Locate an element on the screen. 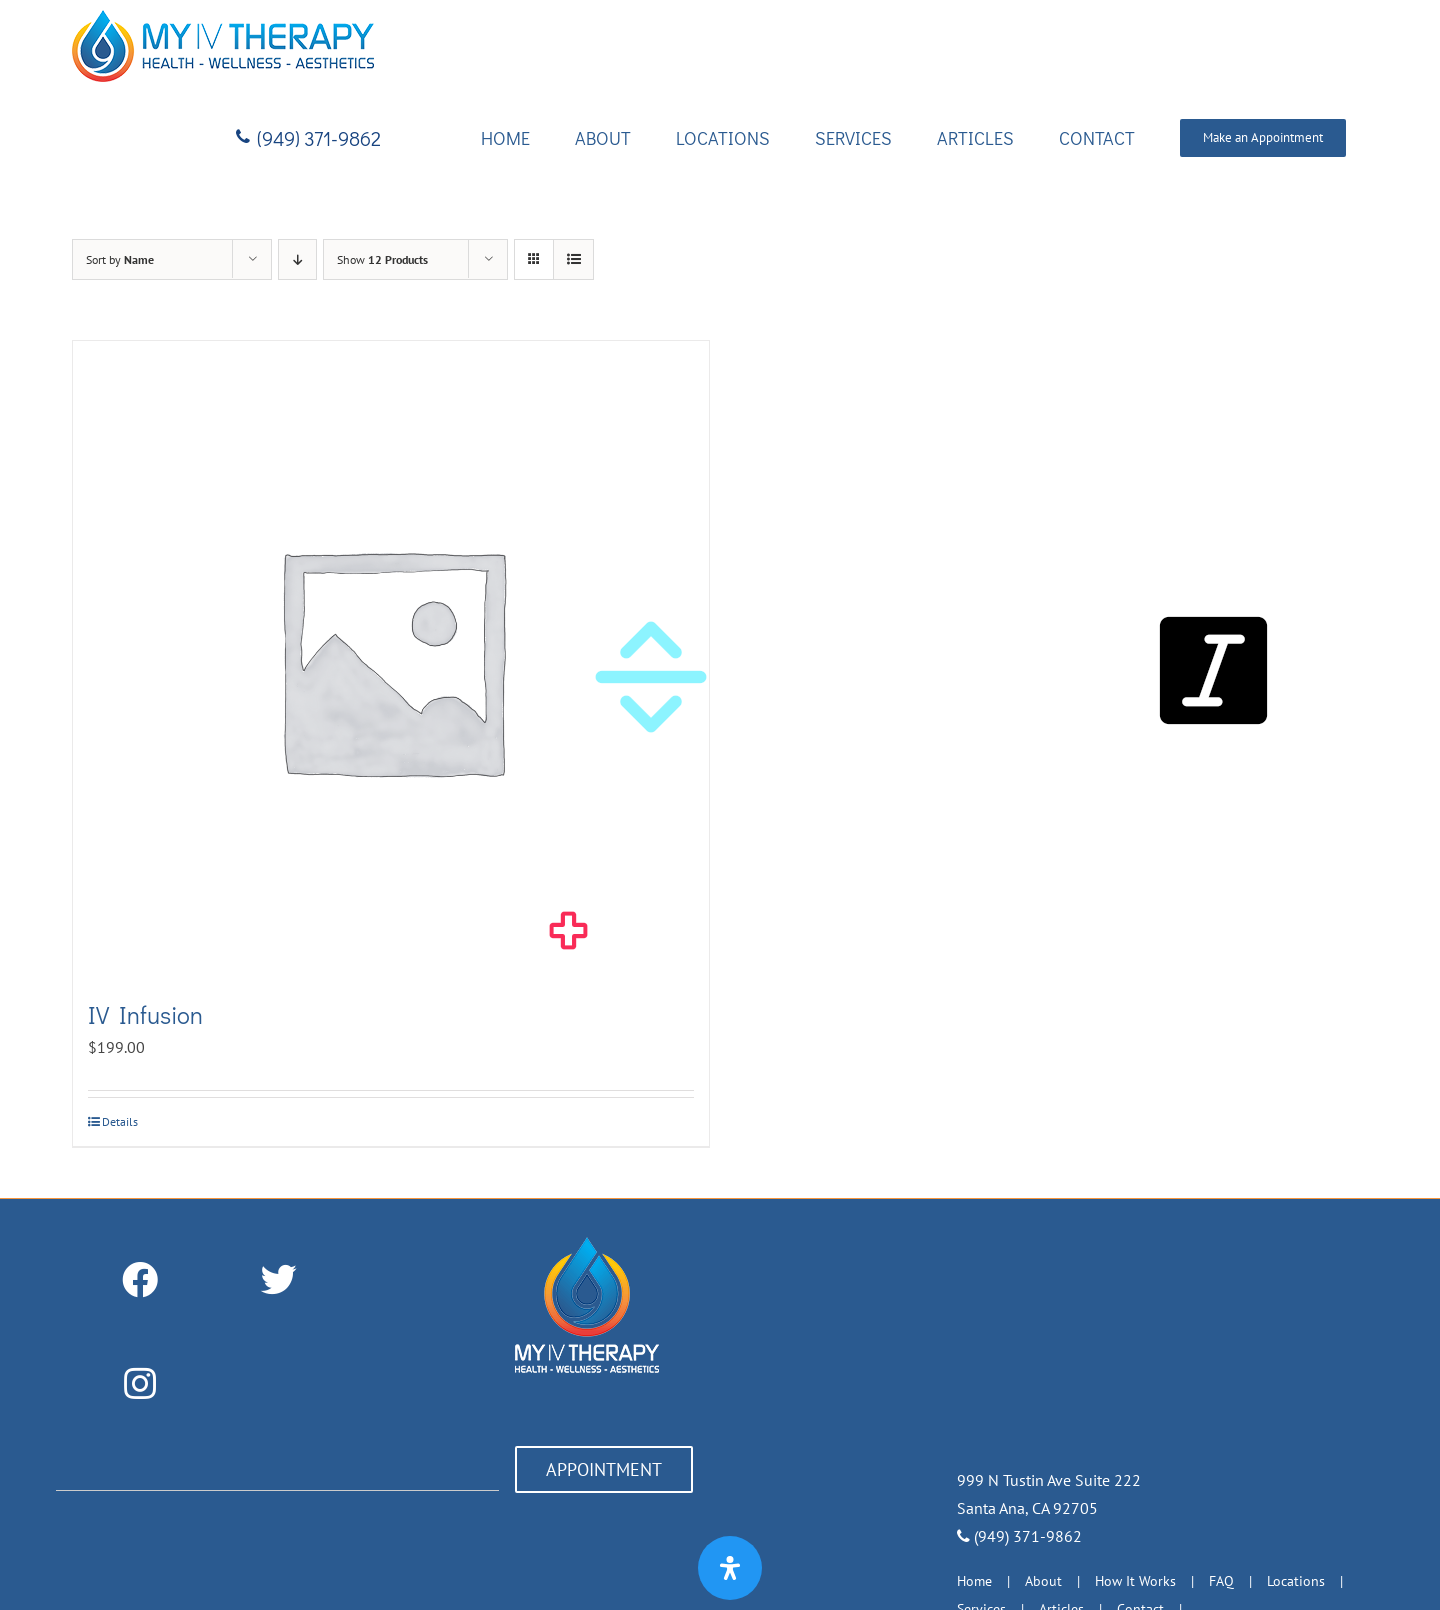  insert a horizontal divider between content sections is located at coordinates (651, 677).